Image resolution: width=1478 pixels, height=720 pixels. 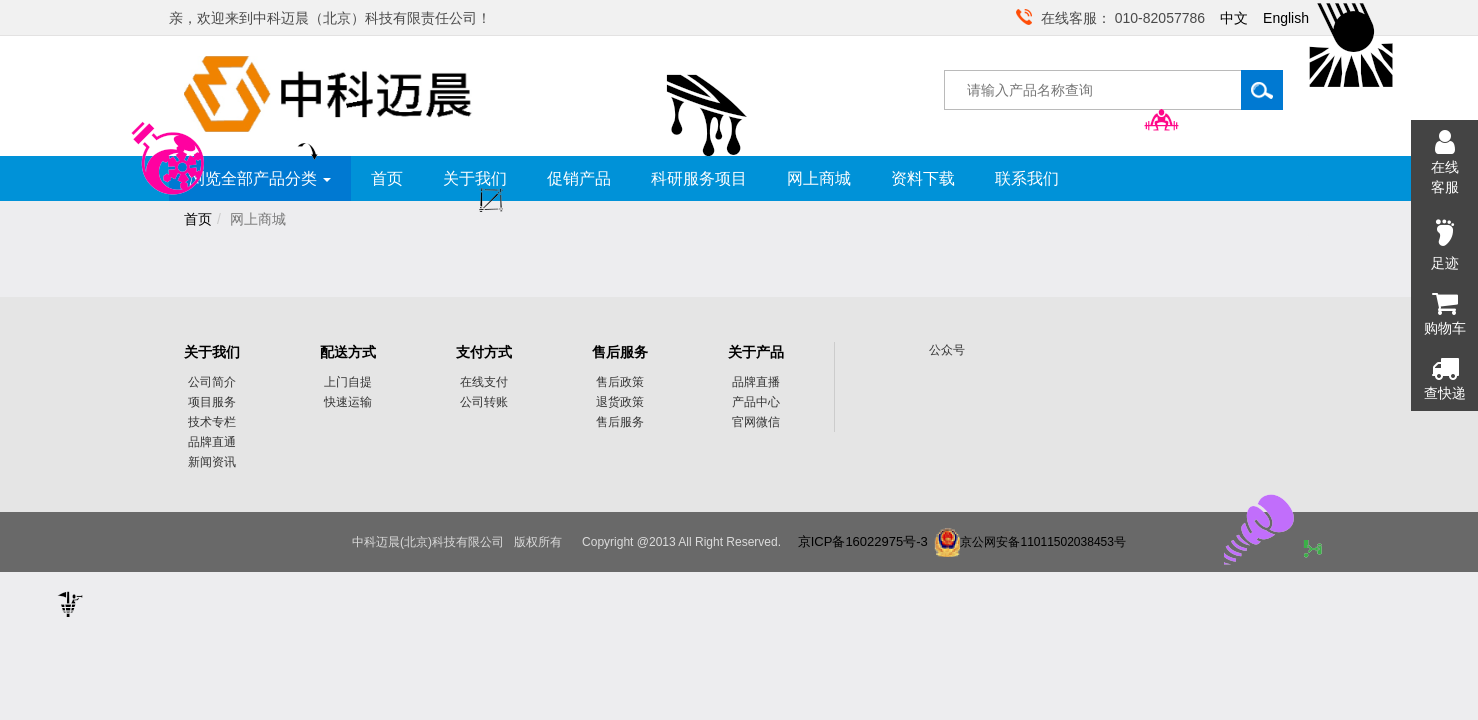 I want to click on access the lookout or observation point, so click(x=70, y=604).